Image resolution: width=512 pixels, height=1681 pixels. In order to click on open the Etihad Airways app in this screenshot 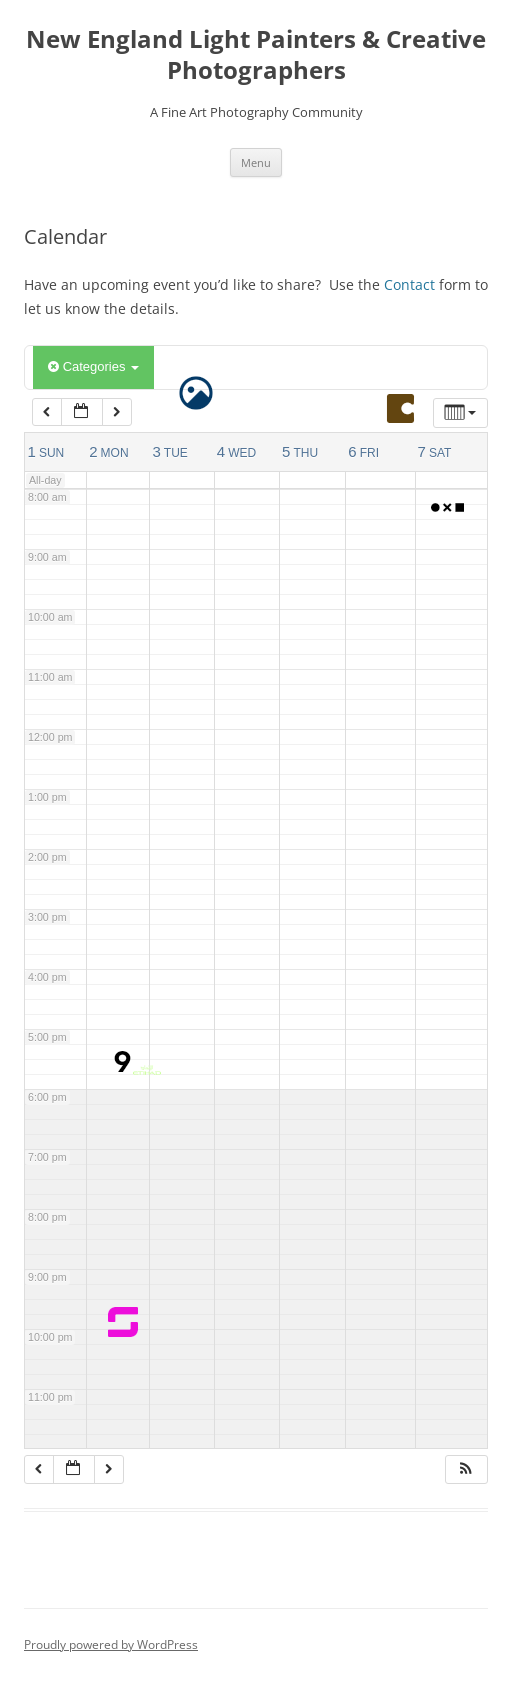, I will do `click(147, 1070)`.